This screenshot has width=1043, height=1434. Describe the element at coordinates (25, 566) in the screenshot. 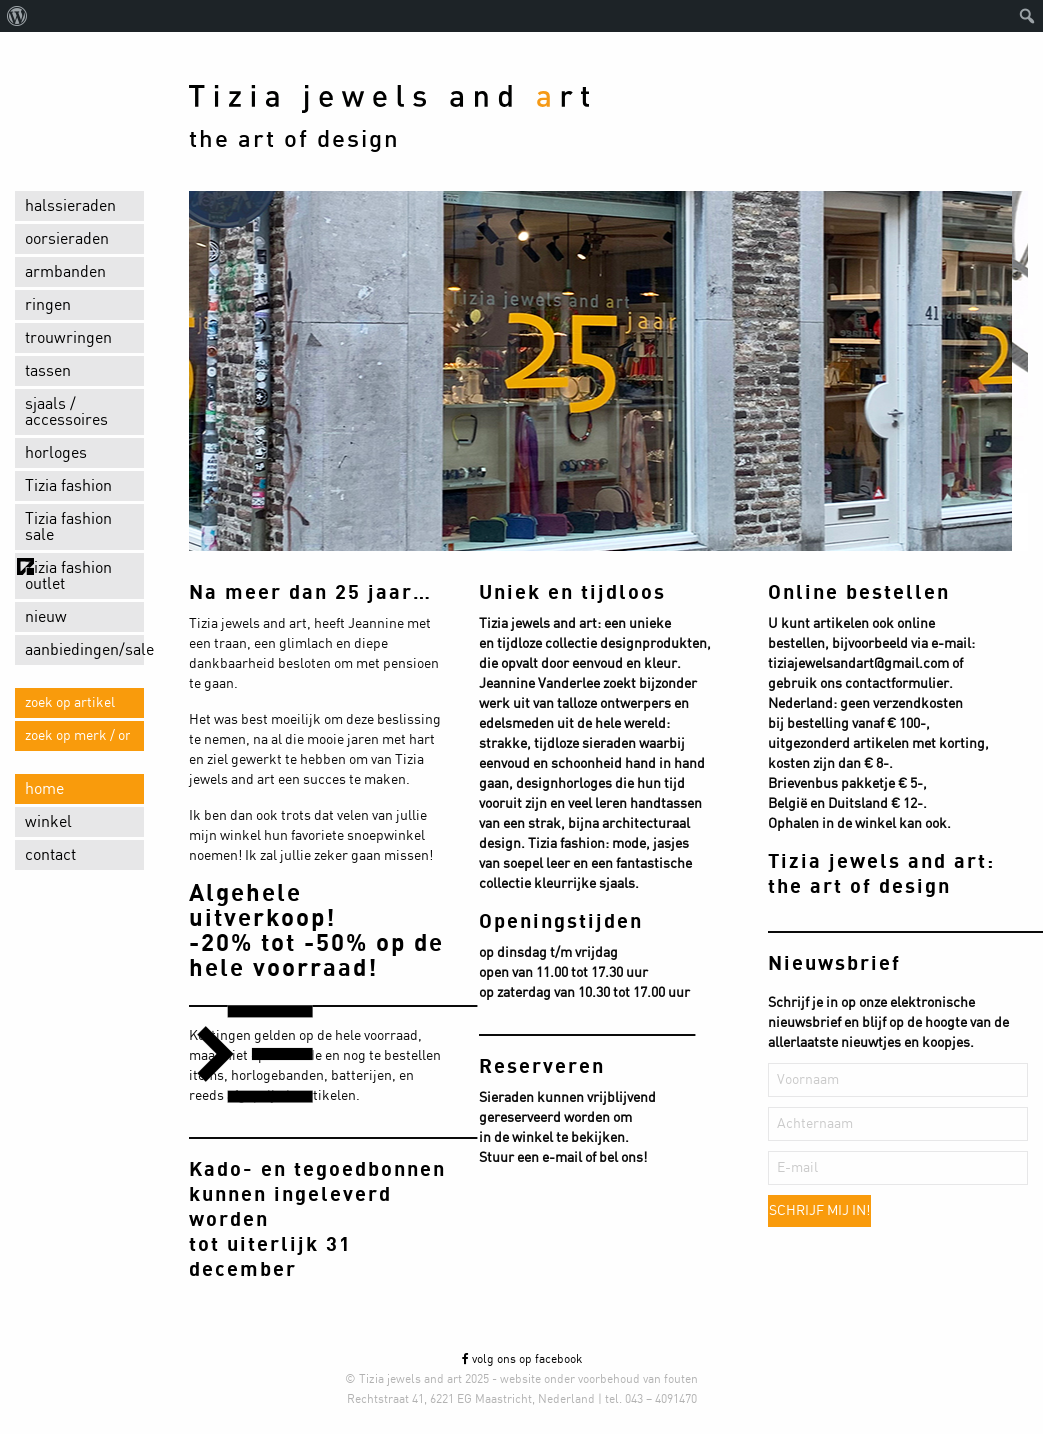

I see `SPDX (Software Package Data Exchange) logo` at that location.